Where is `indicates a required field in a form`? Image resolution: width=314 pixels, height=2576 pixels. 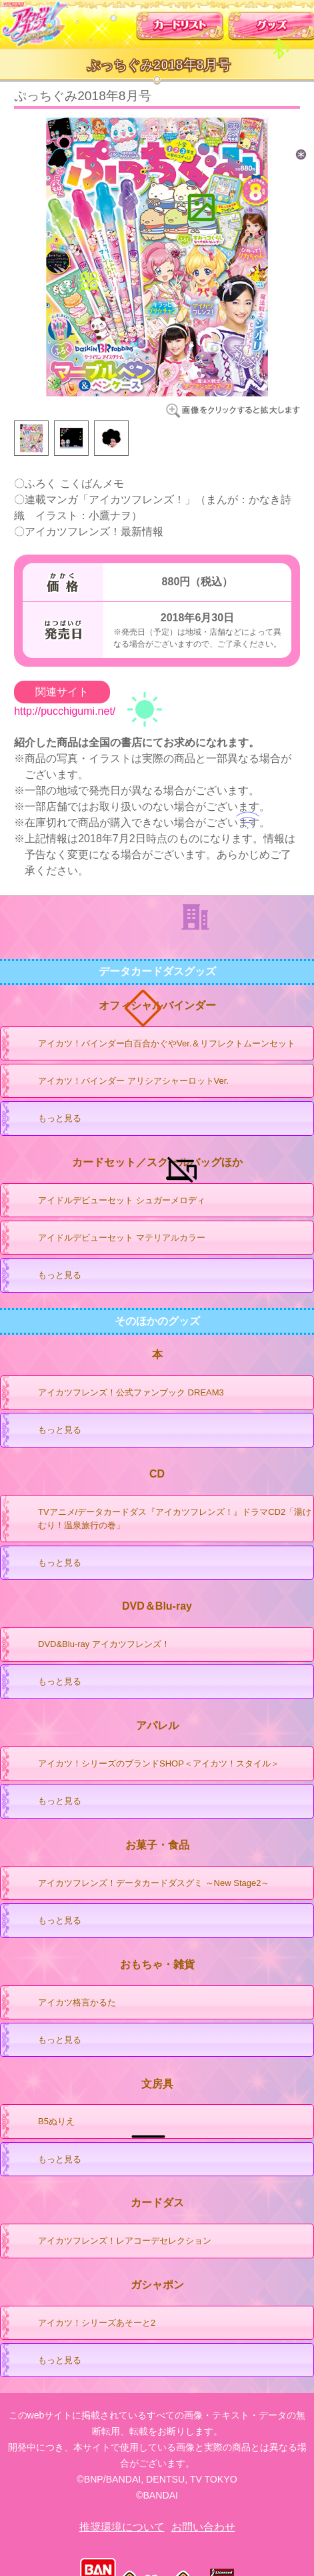 indicates a required field in a form is located at coordinates (301, 154).